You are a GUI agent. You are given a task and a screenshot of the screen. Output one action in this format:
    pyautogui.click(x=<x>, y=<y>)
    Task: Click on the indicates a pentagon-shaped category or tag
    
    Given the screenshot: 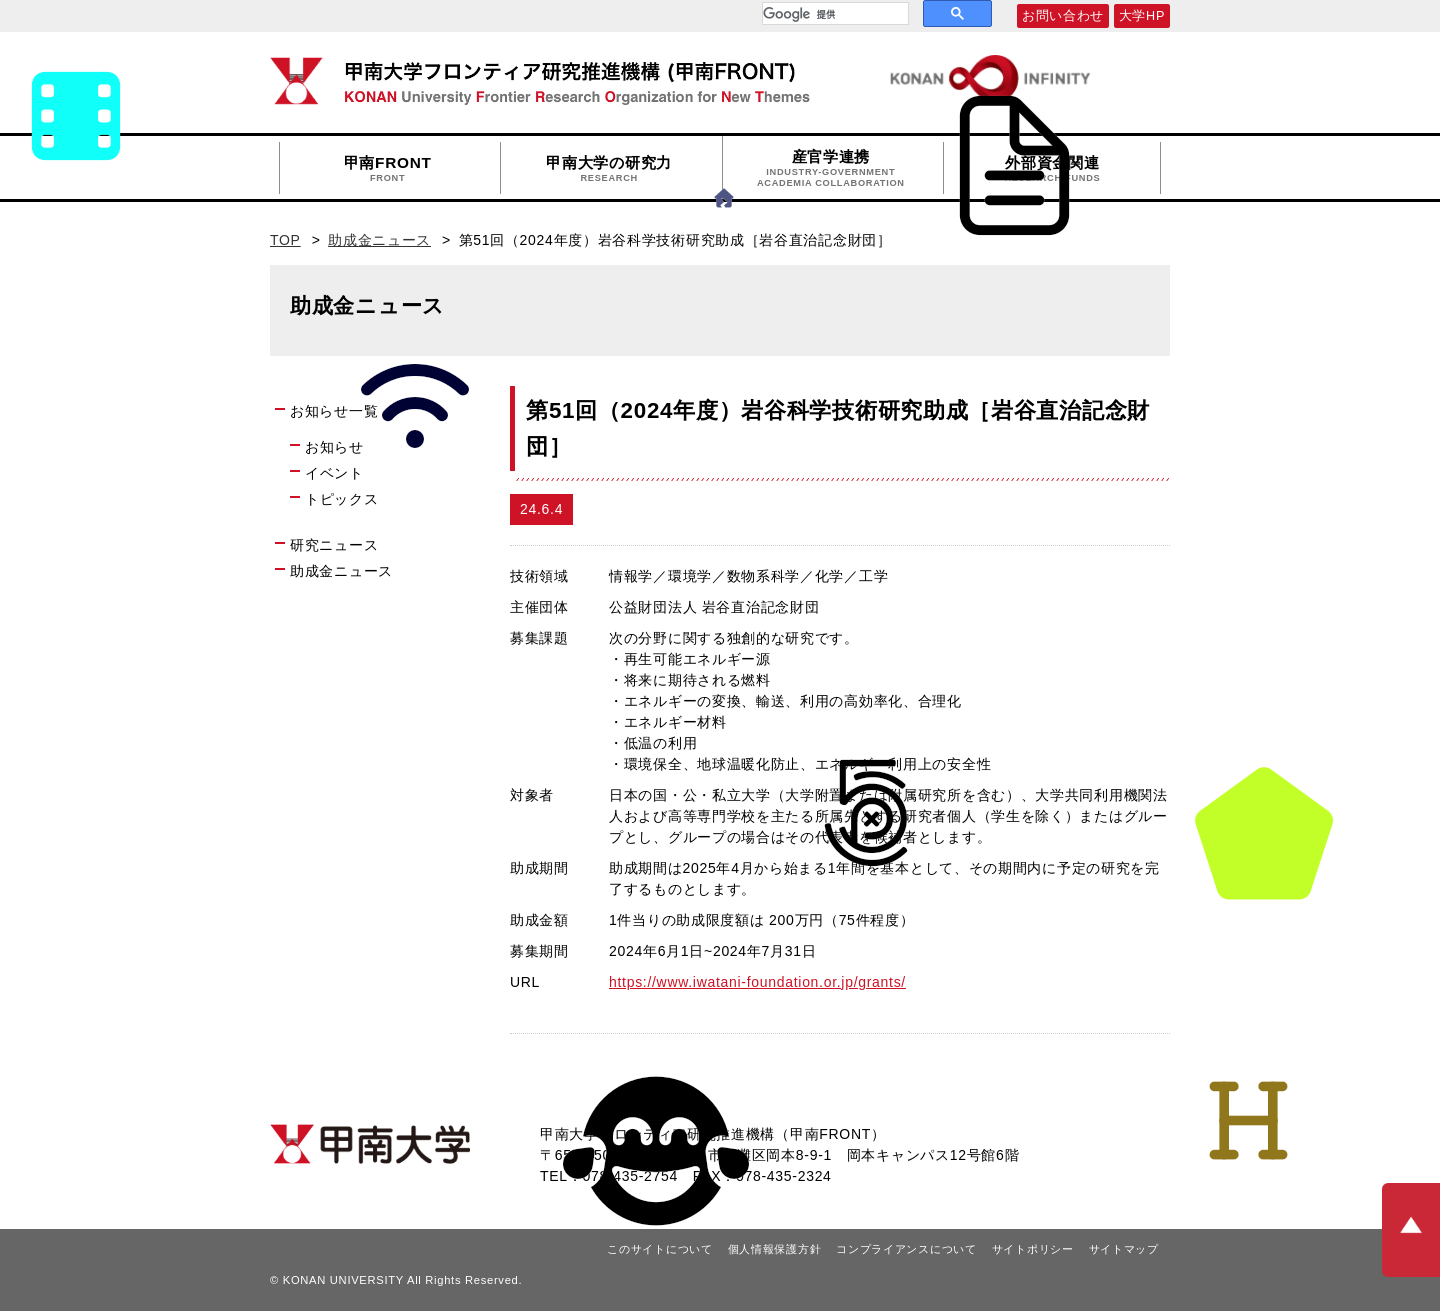 What is the action you would take?
    pyautogui.click(x=1264, y=835)
    